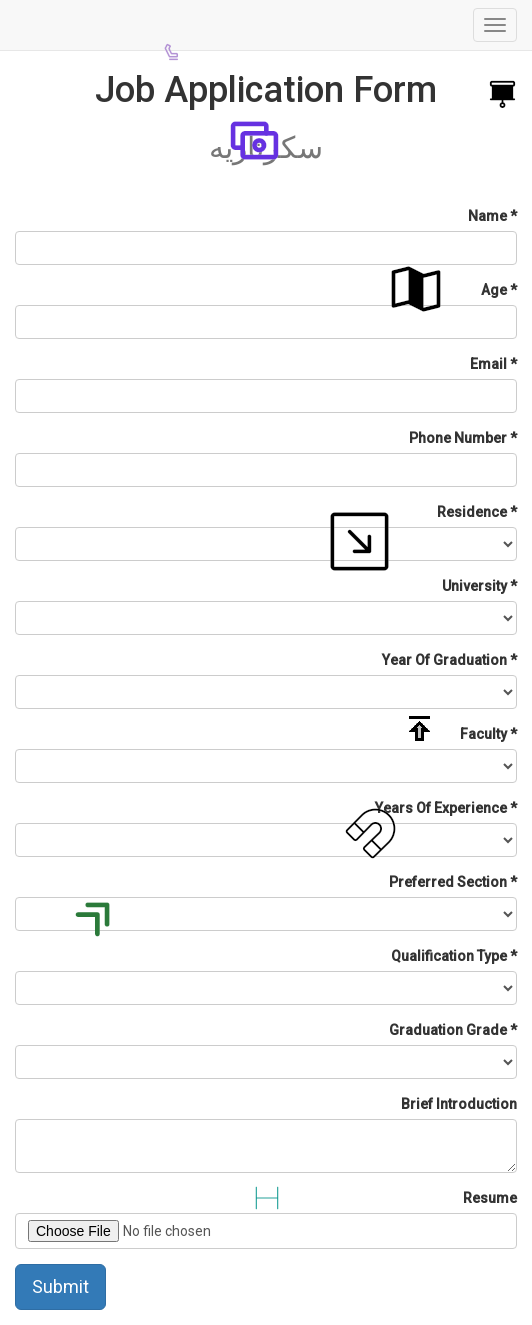  Describe the element at coordinates (171, 52) in the screenshot. I see `select or reserve a seat` at that location.